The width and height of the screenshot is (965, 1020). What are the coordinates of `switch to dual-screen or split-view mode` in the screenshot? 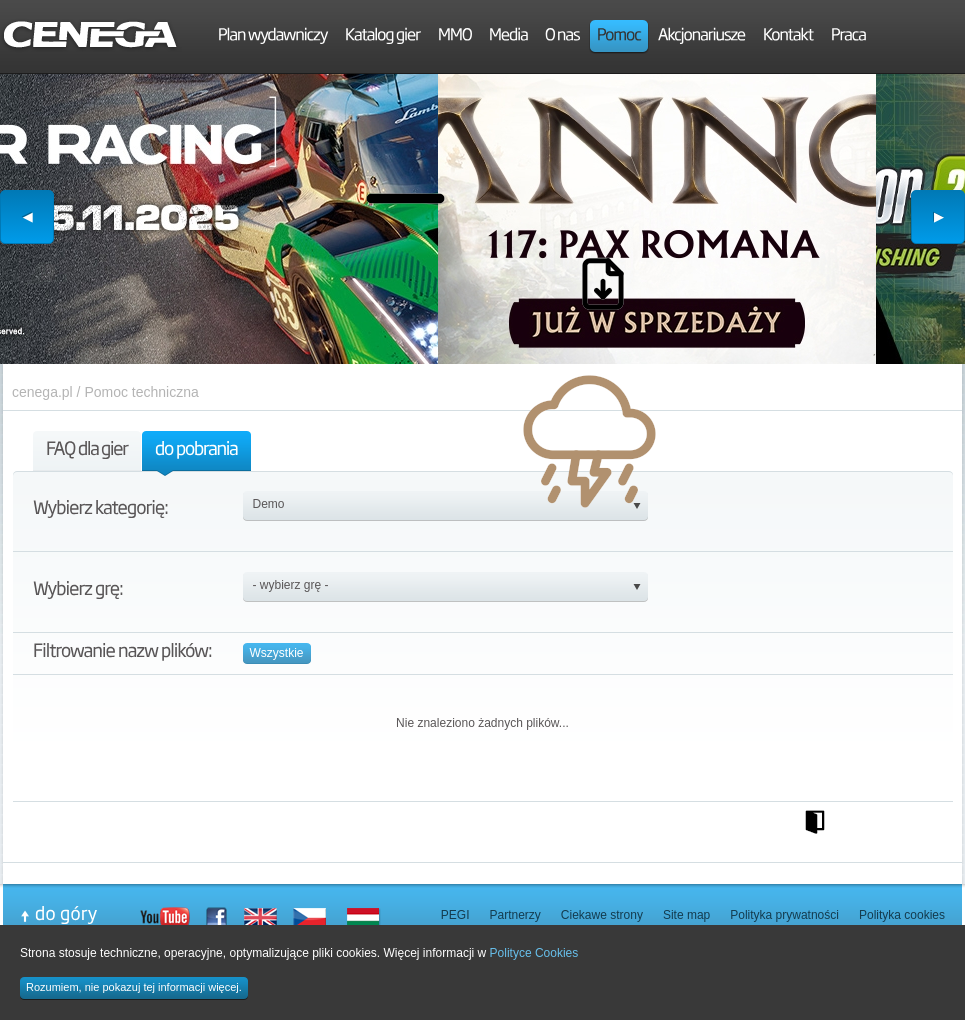 It's located at (815, 821).